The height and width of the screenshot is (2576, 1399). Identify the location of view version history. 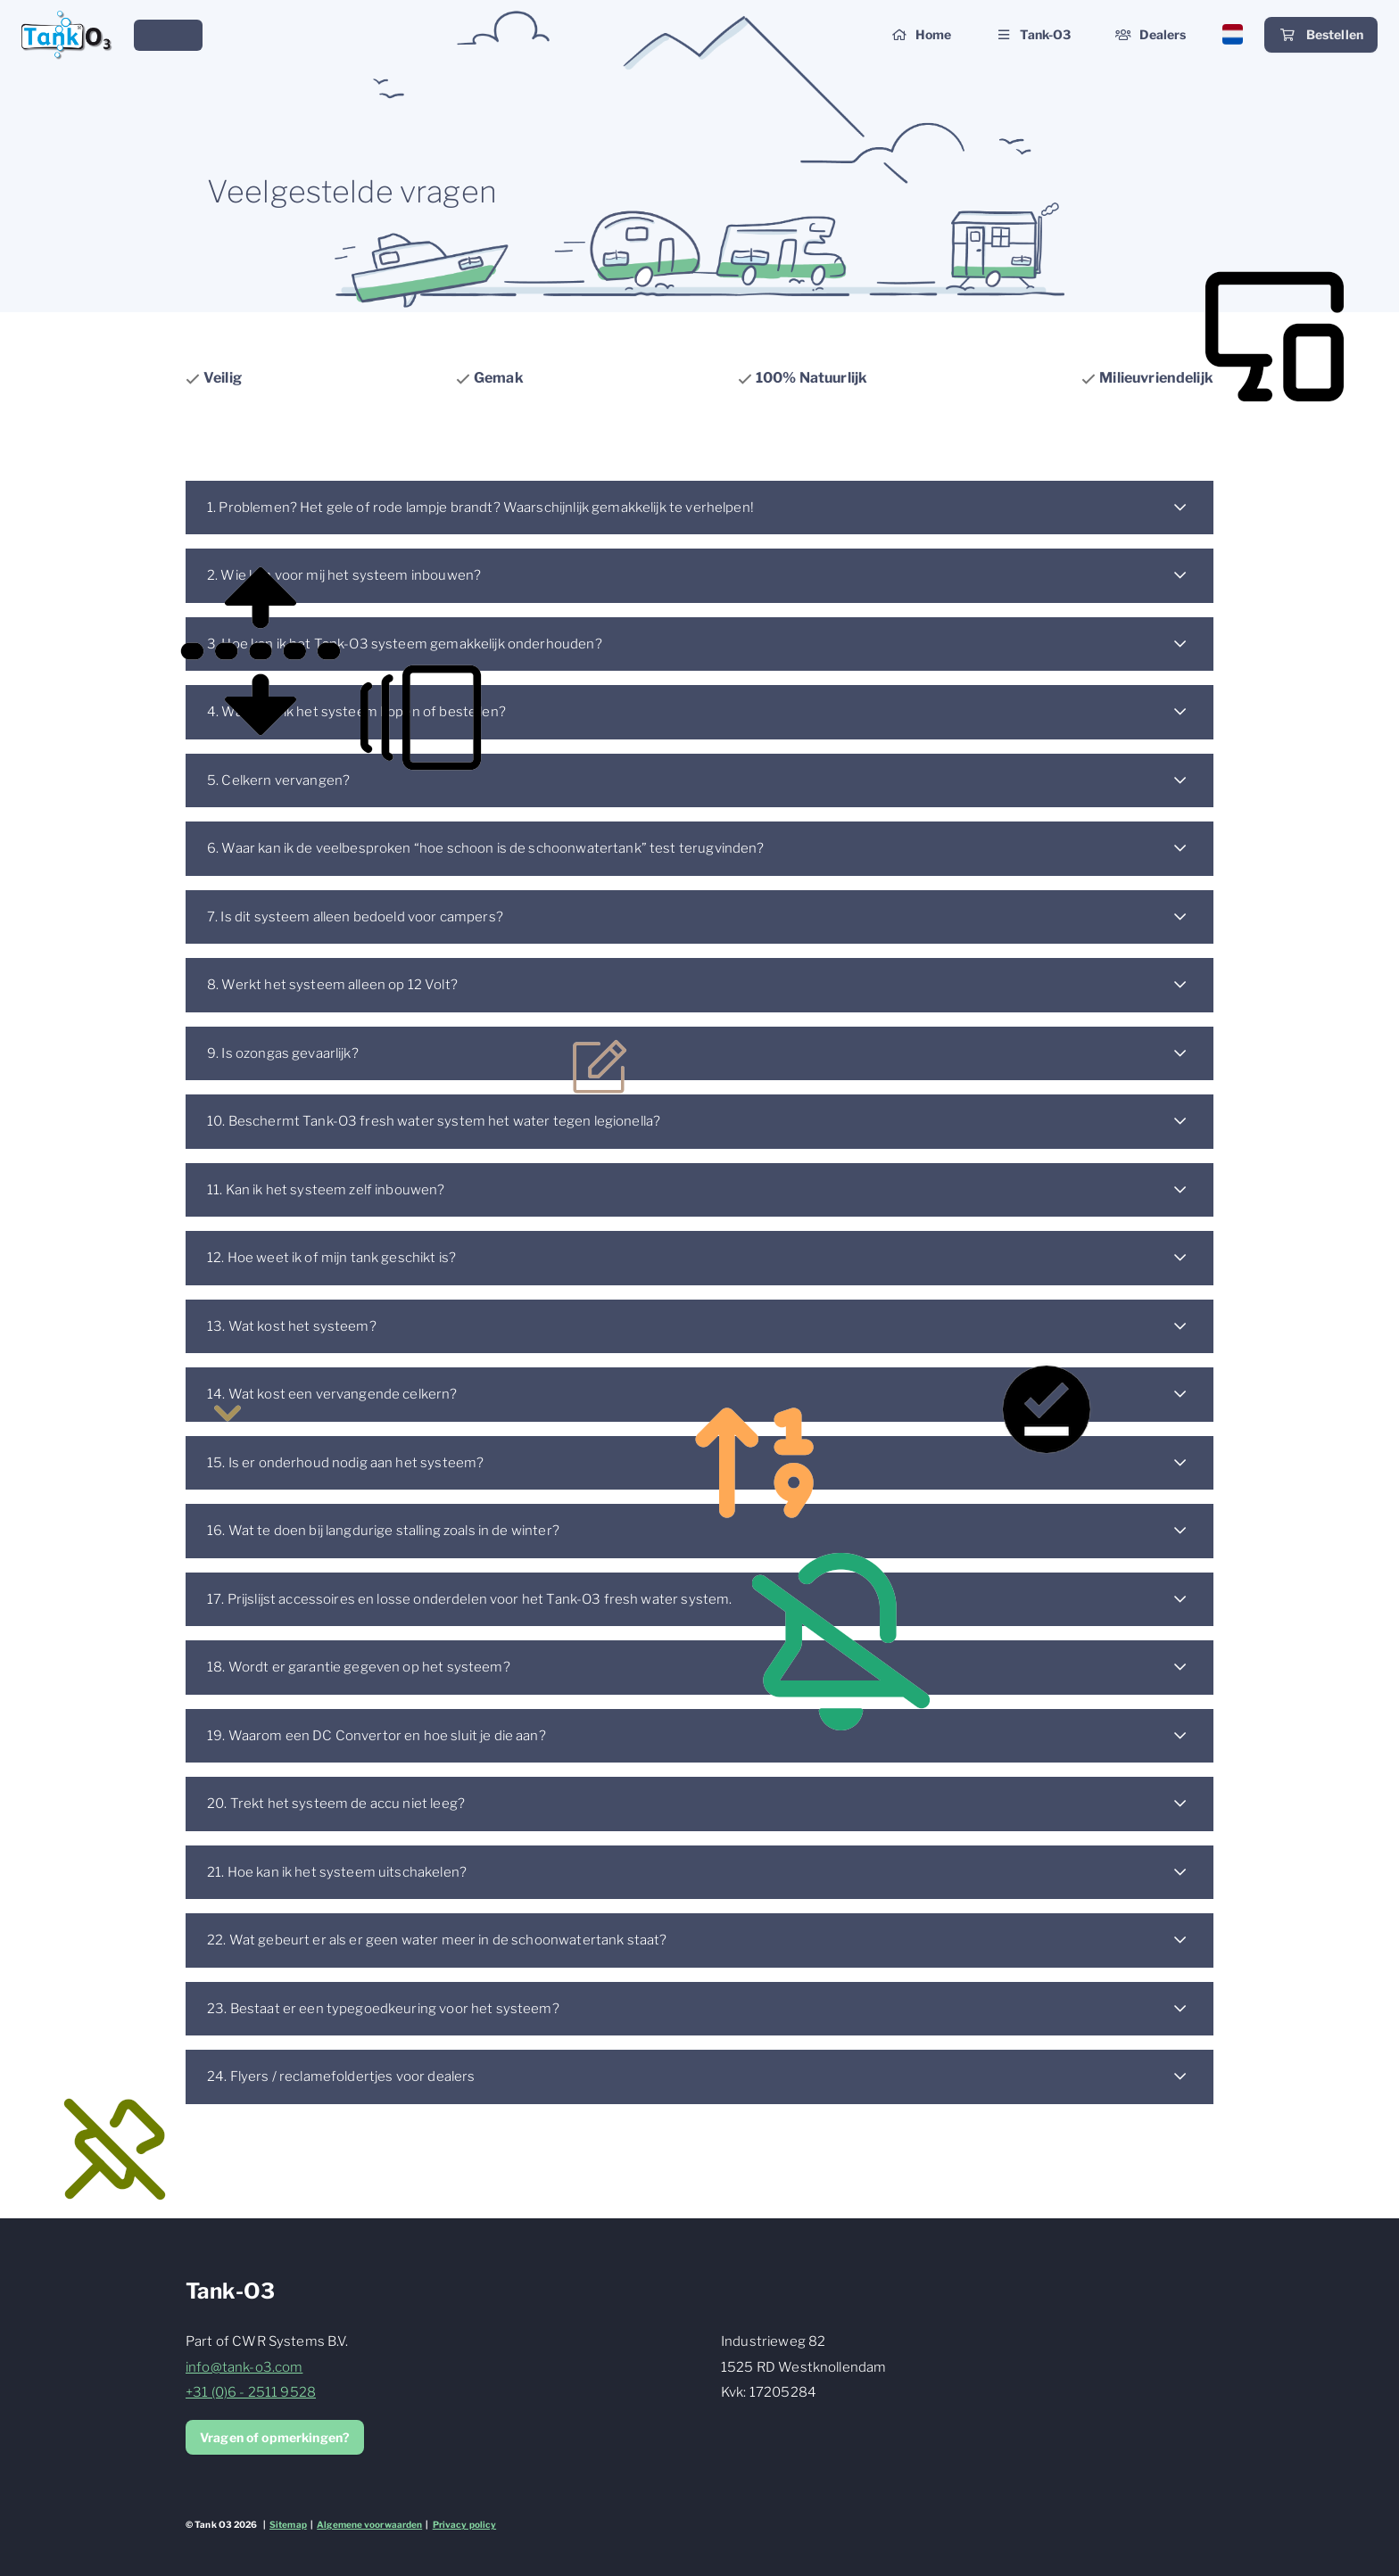
(423, 717).